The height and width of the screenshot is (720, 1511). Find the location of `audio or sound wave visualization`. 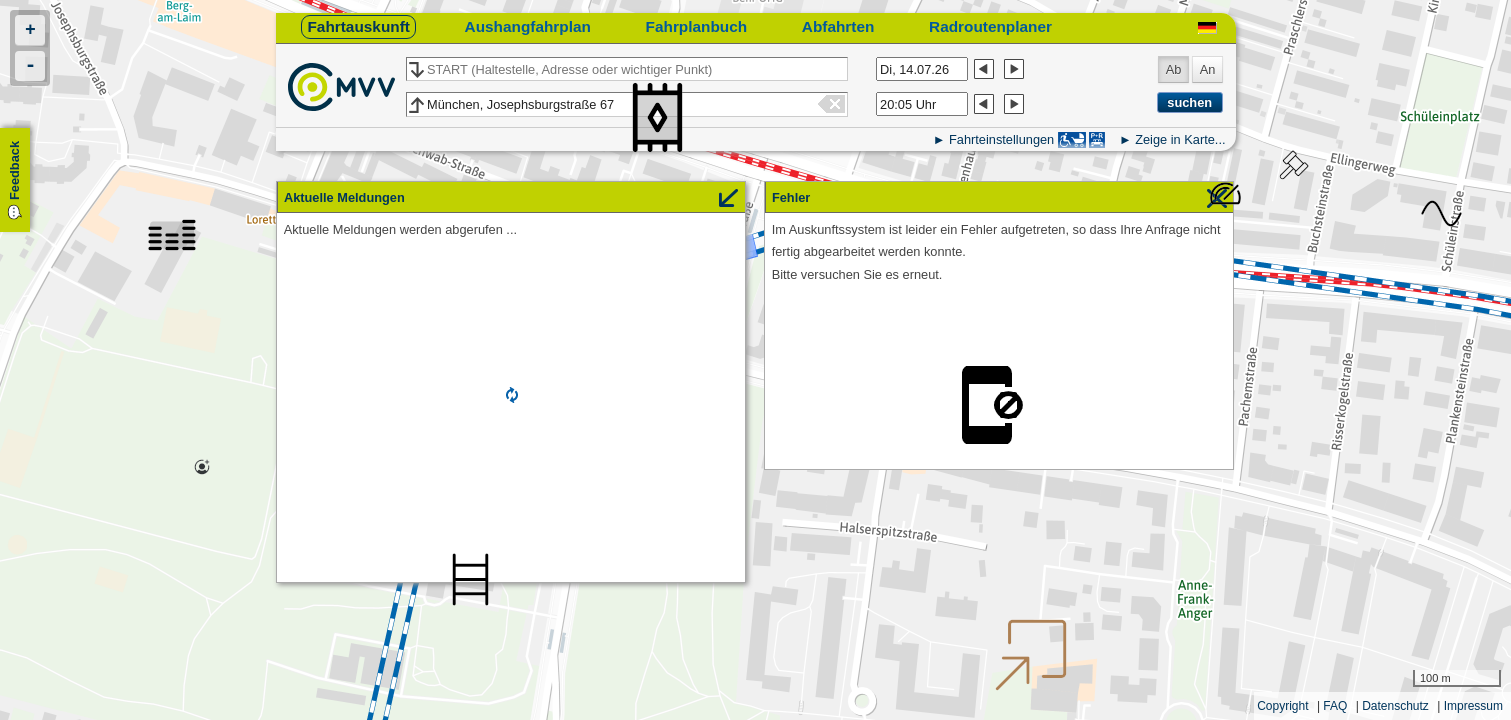

audio or sound wave visualization is located at coordinates (1441, 213).